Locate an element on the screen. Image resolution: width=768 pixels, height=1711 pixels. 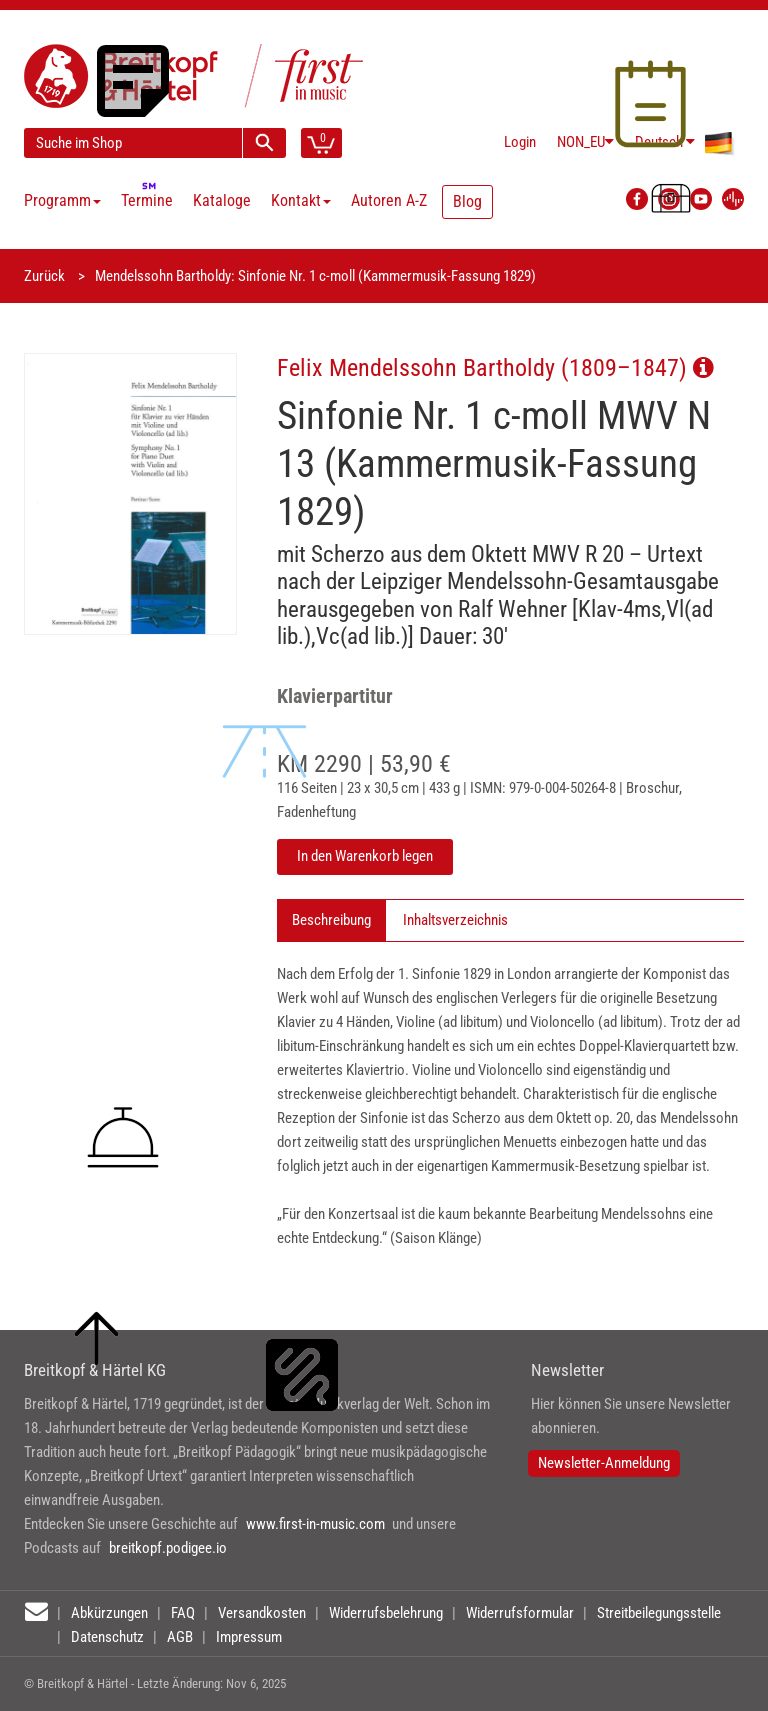
indicates a service mark designation is located at coordinates (149, 186).